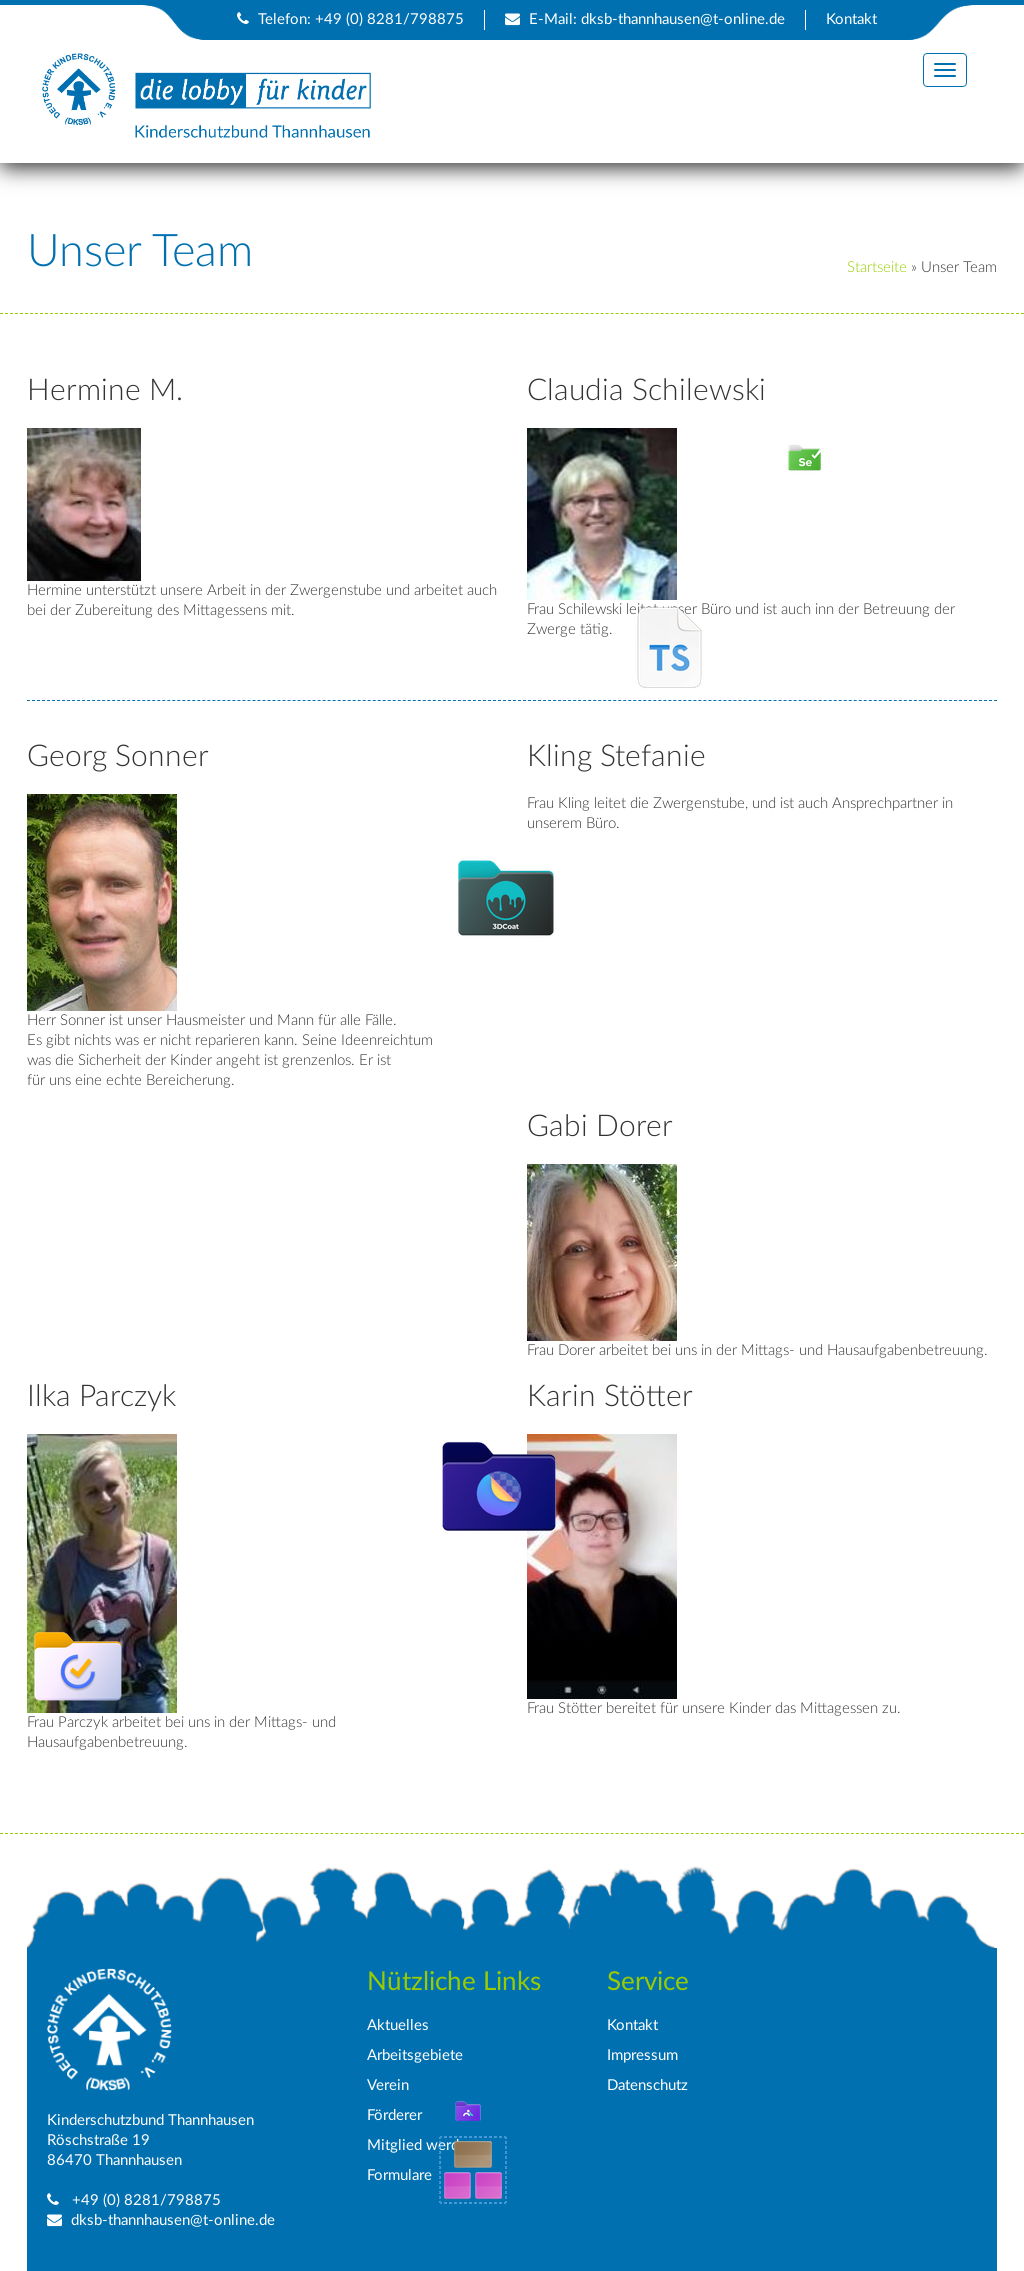 The width and height of the screenshot is (1024, 2271). Describe the element at coordinates (498, 1489) in the screenshot. I see `open wondershare pixcut project folder` at that location.